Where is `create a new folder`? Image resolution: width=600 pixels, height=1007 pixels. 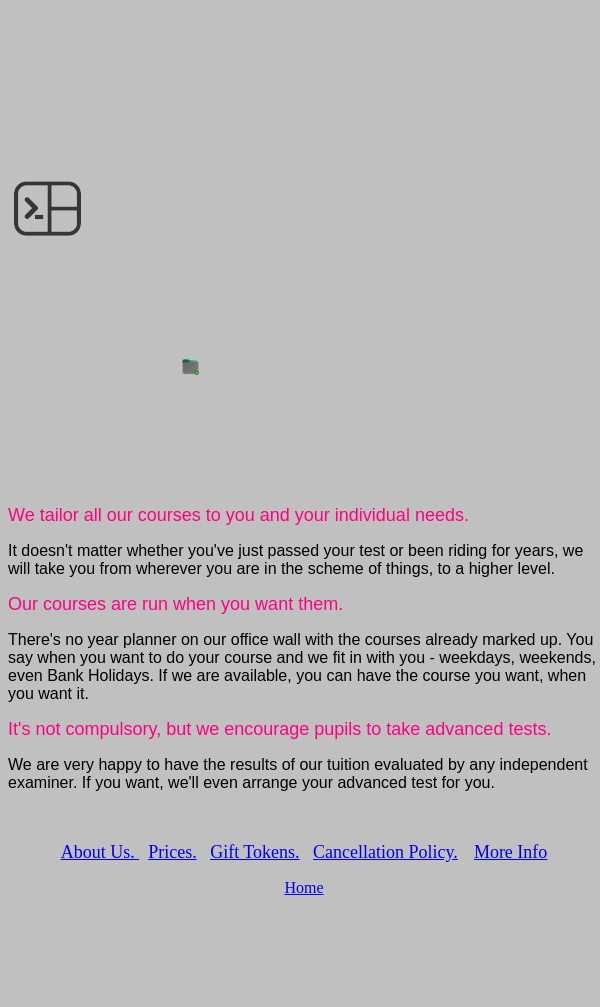
create a new folder is located at coordinates (190, 366).